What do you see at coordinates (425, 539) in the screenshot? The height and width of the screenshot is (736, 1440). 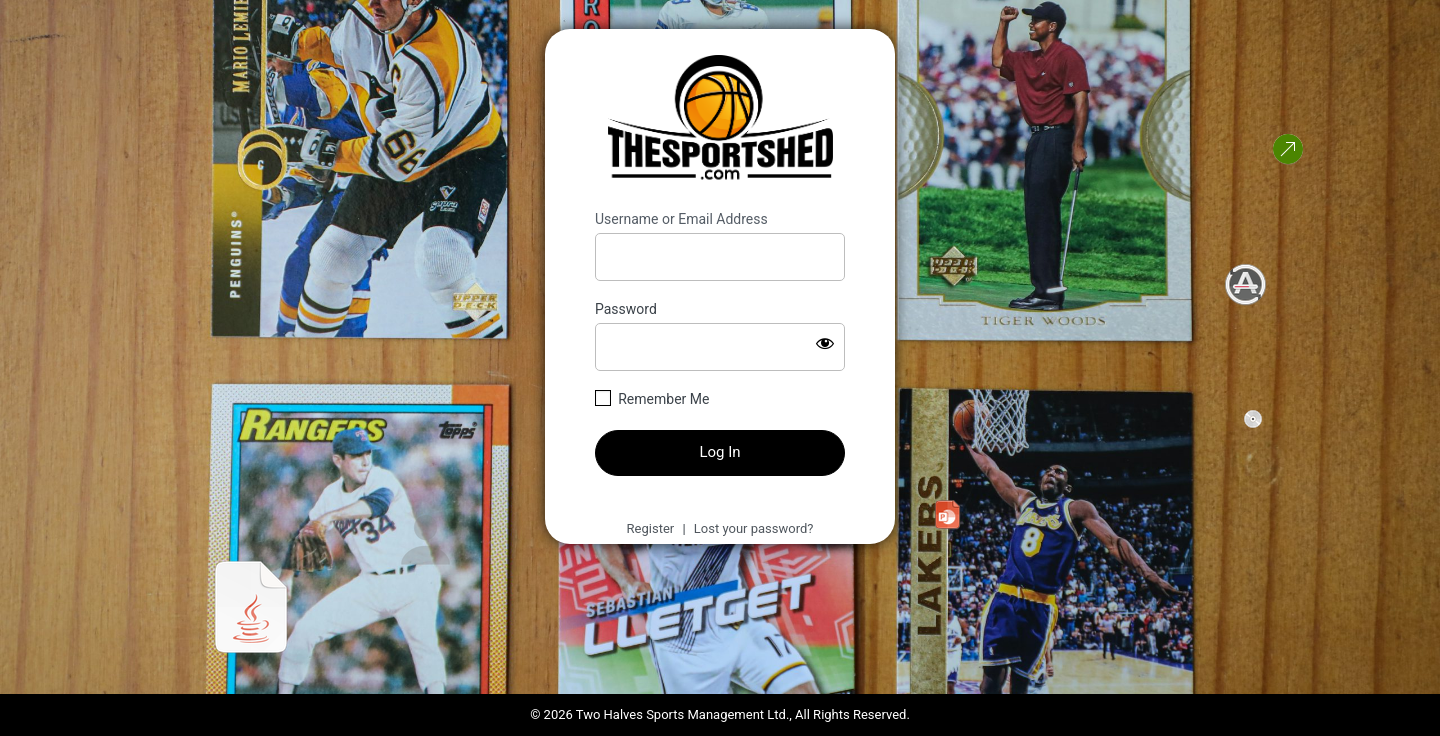 I see `guest user account` at bounding box center [425, 539].